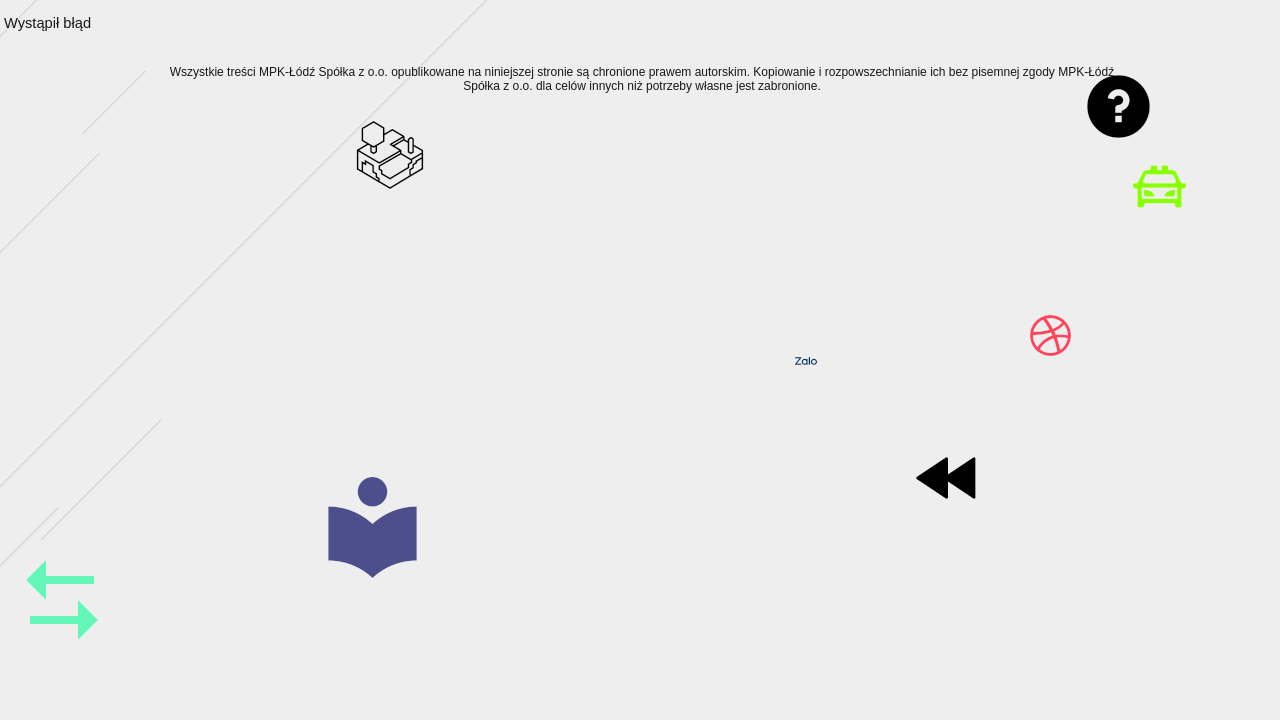  Describe the element at coordinates (390, 155) in the screenshot. I see `launch minetest game` at that location.